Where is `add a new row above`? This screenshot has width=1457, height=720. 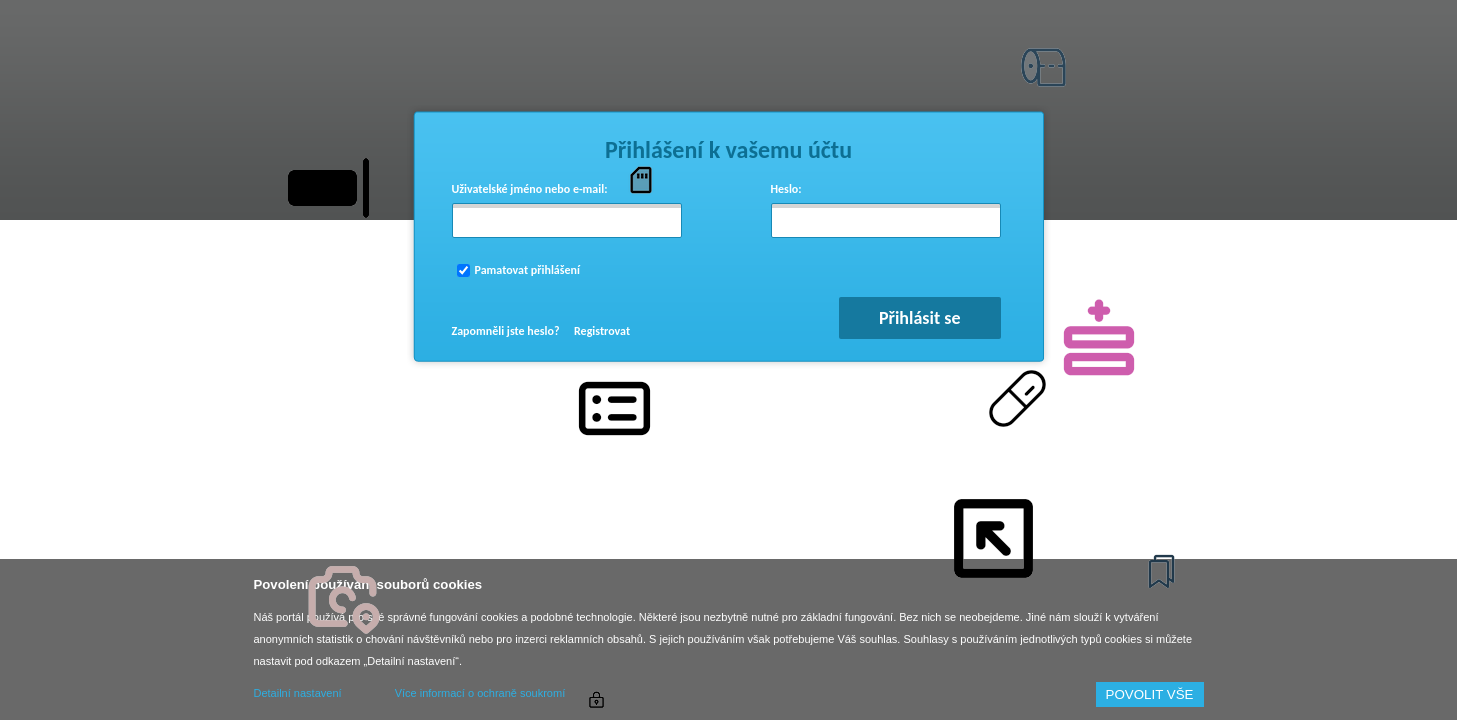 add a new row above is located at coordinates (1099, 343).